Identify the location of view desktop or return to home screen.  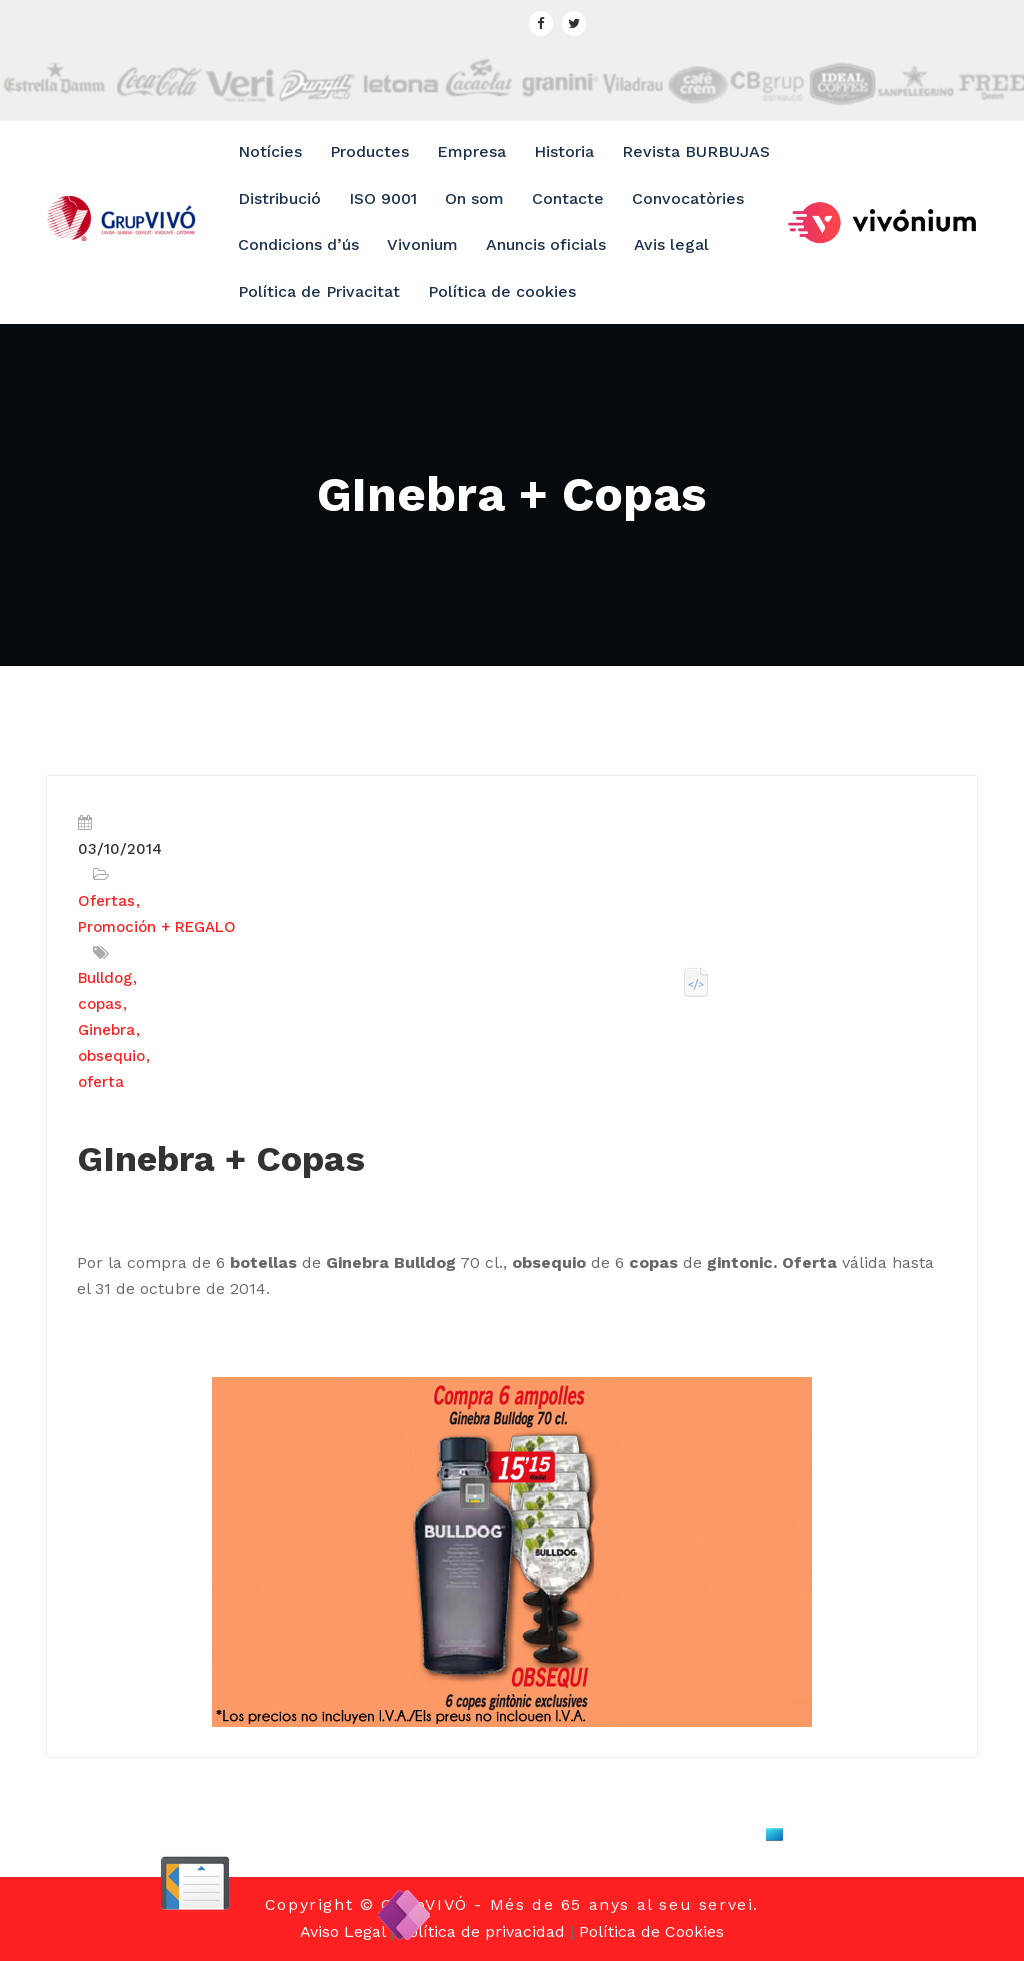
(774, 1834).